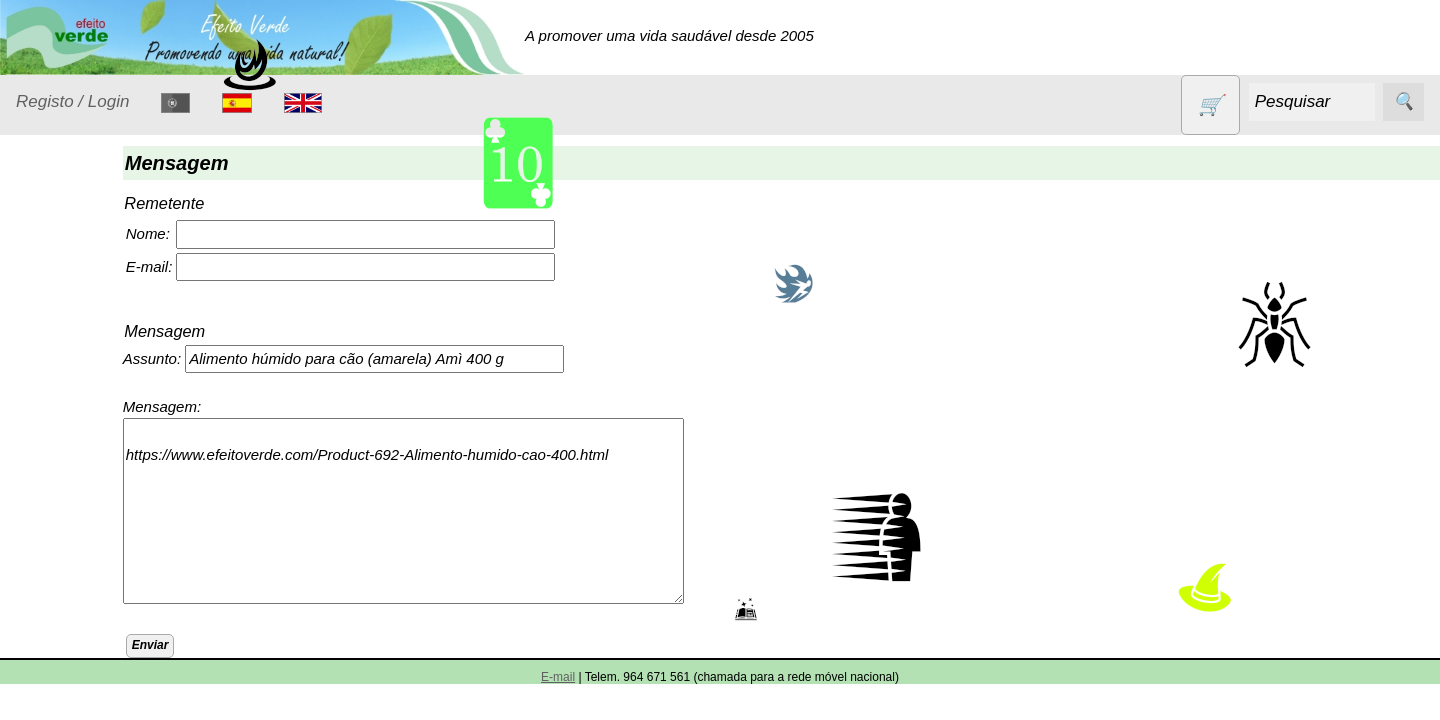 The width and height of the screenshot is (1440, 720). I want to click on indicates evasion or dodge ability activated, so click(876, 537).